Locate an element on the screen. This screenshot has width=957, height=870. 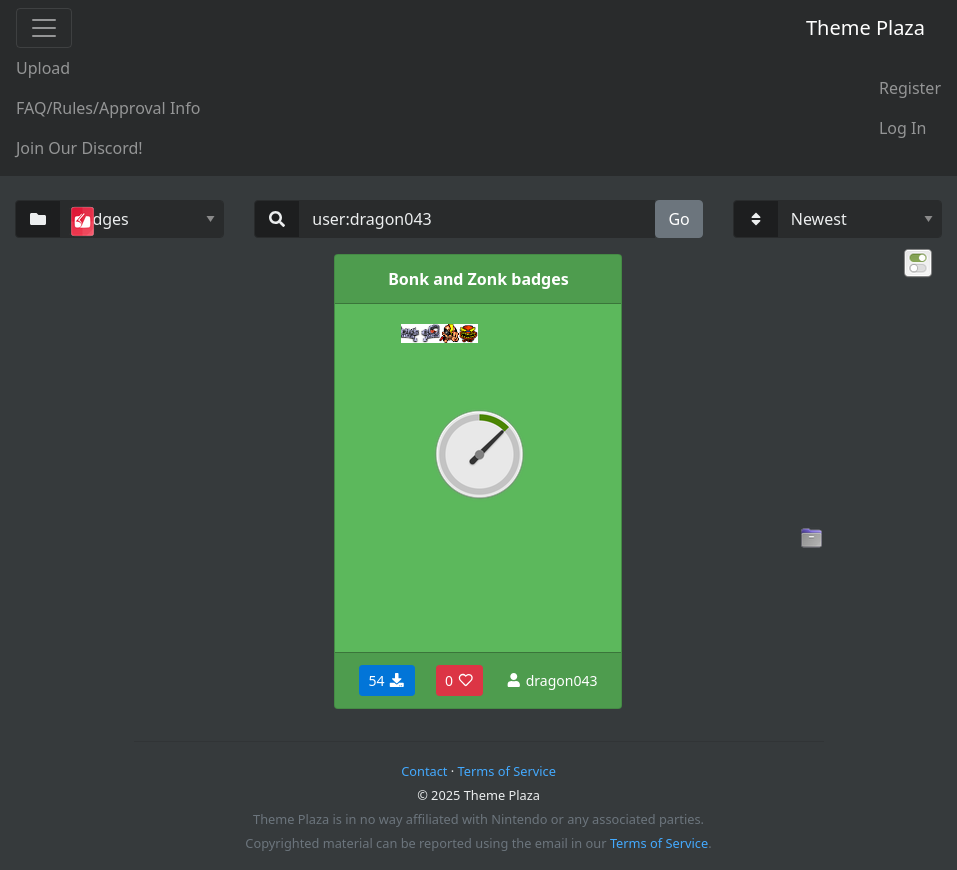
open sysprof system profiler is located at coordinates (479, 454).